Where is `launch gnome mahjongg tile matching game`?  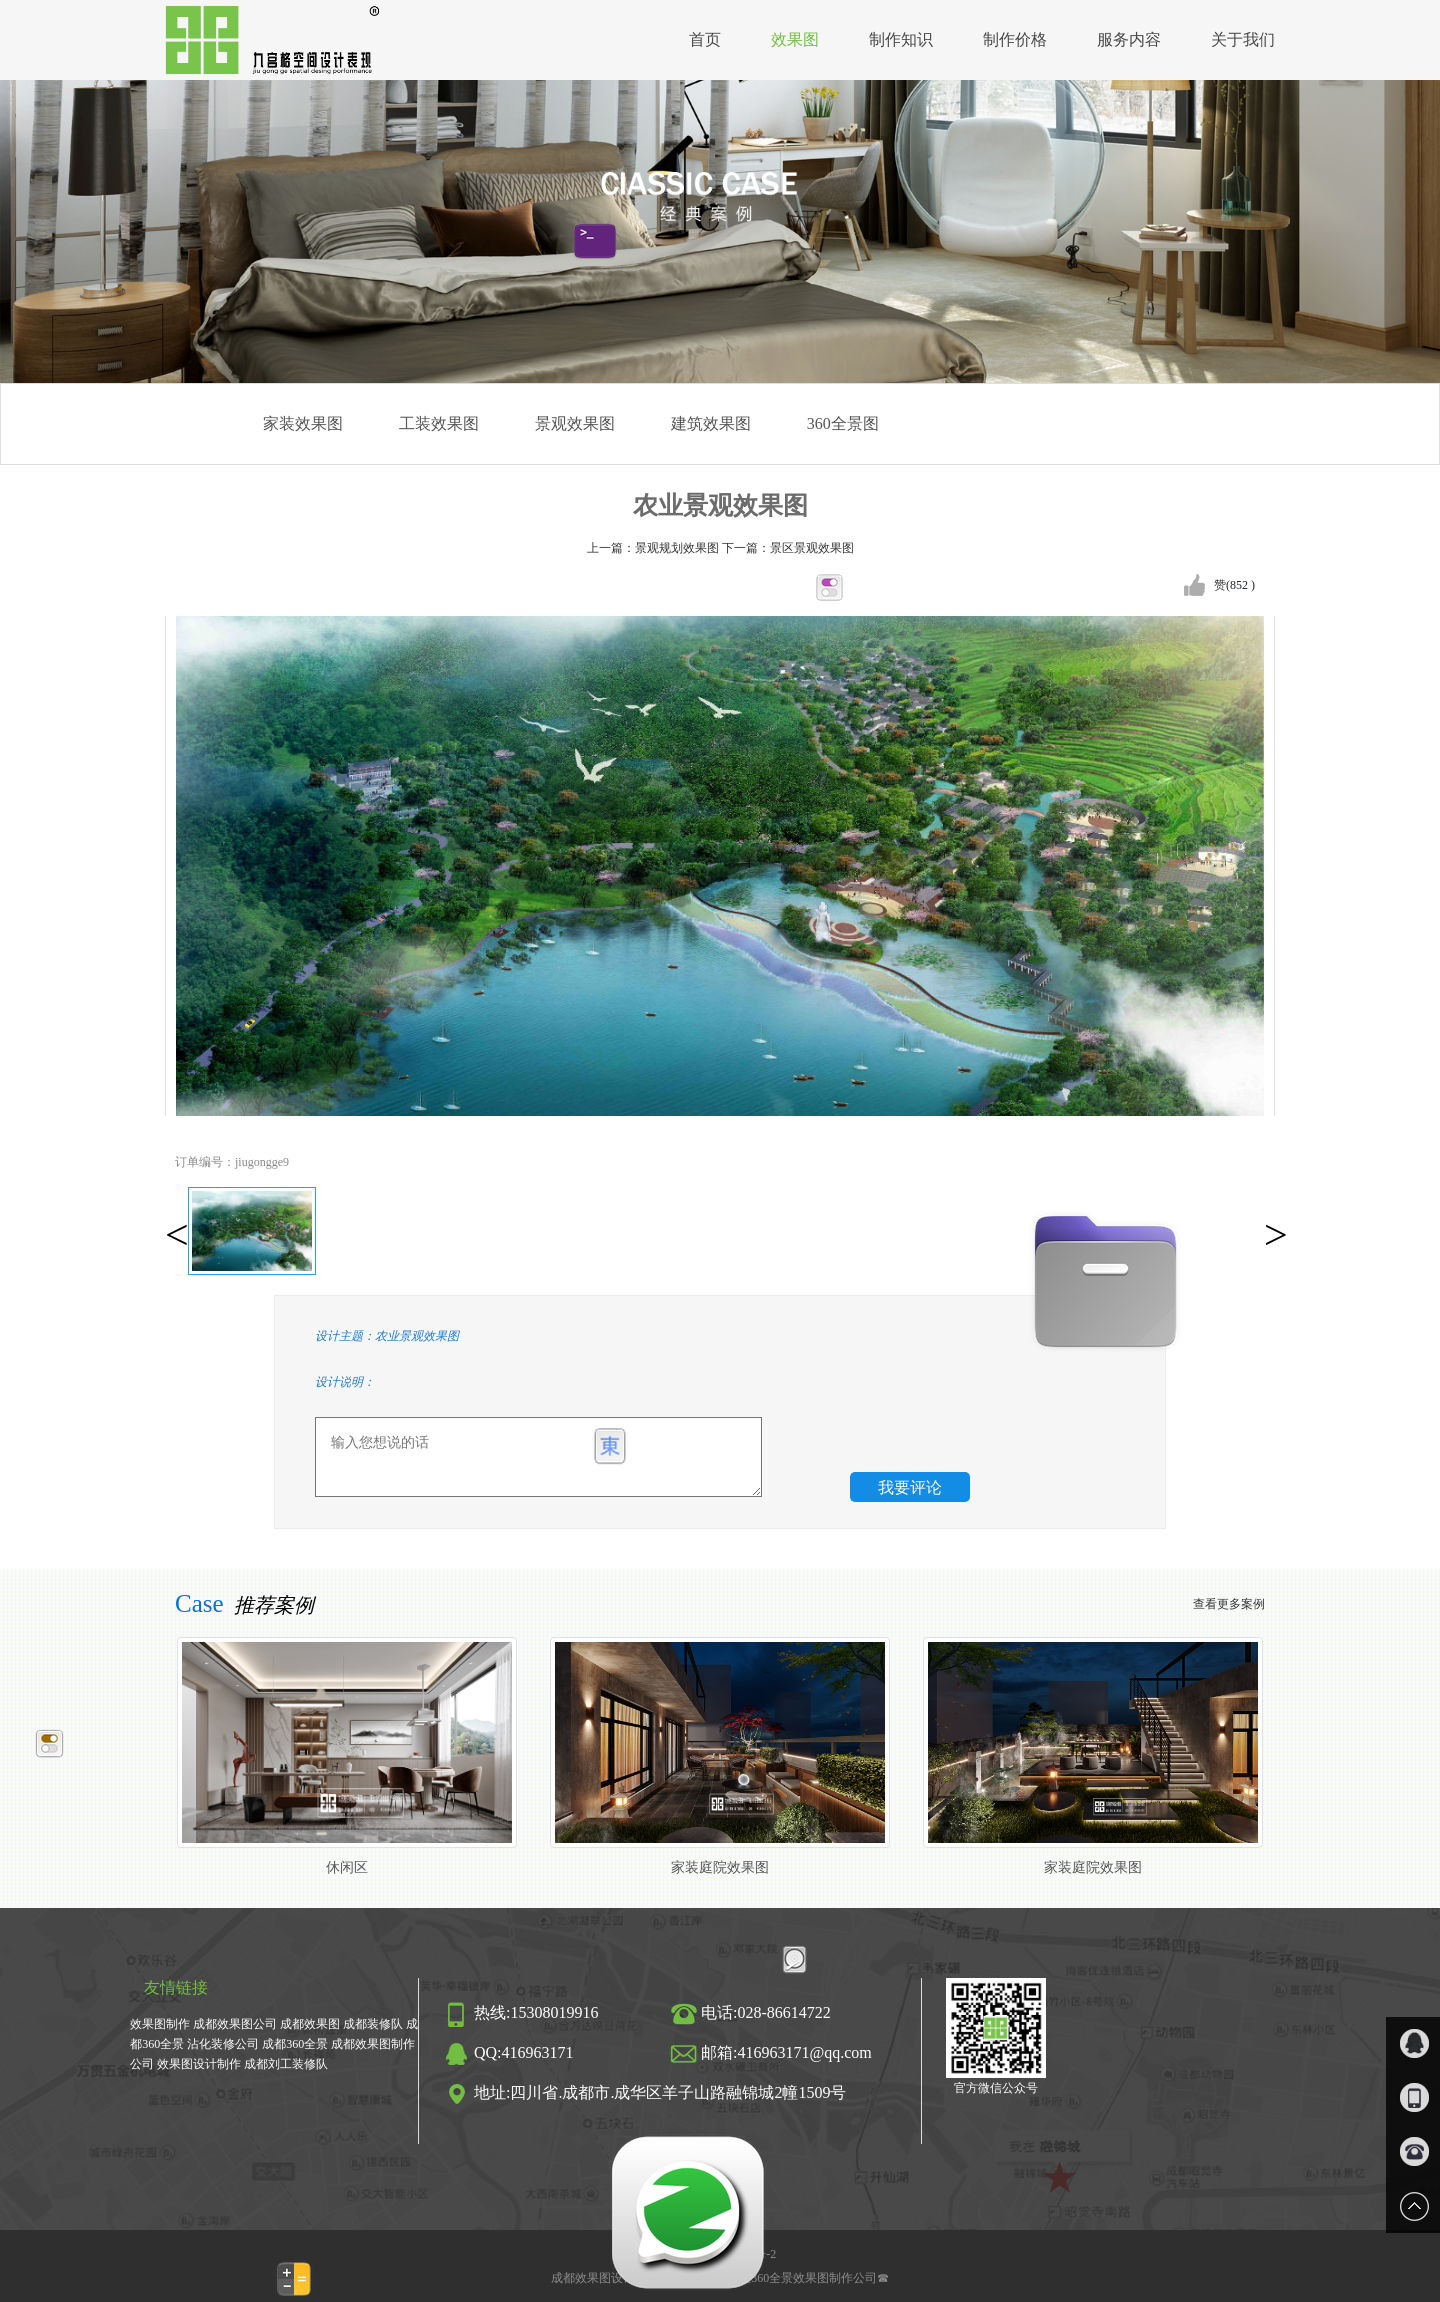
launch gnome mahjongg tile matching game is located at coordinates (610, 1446).